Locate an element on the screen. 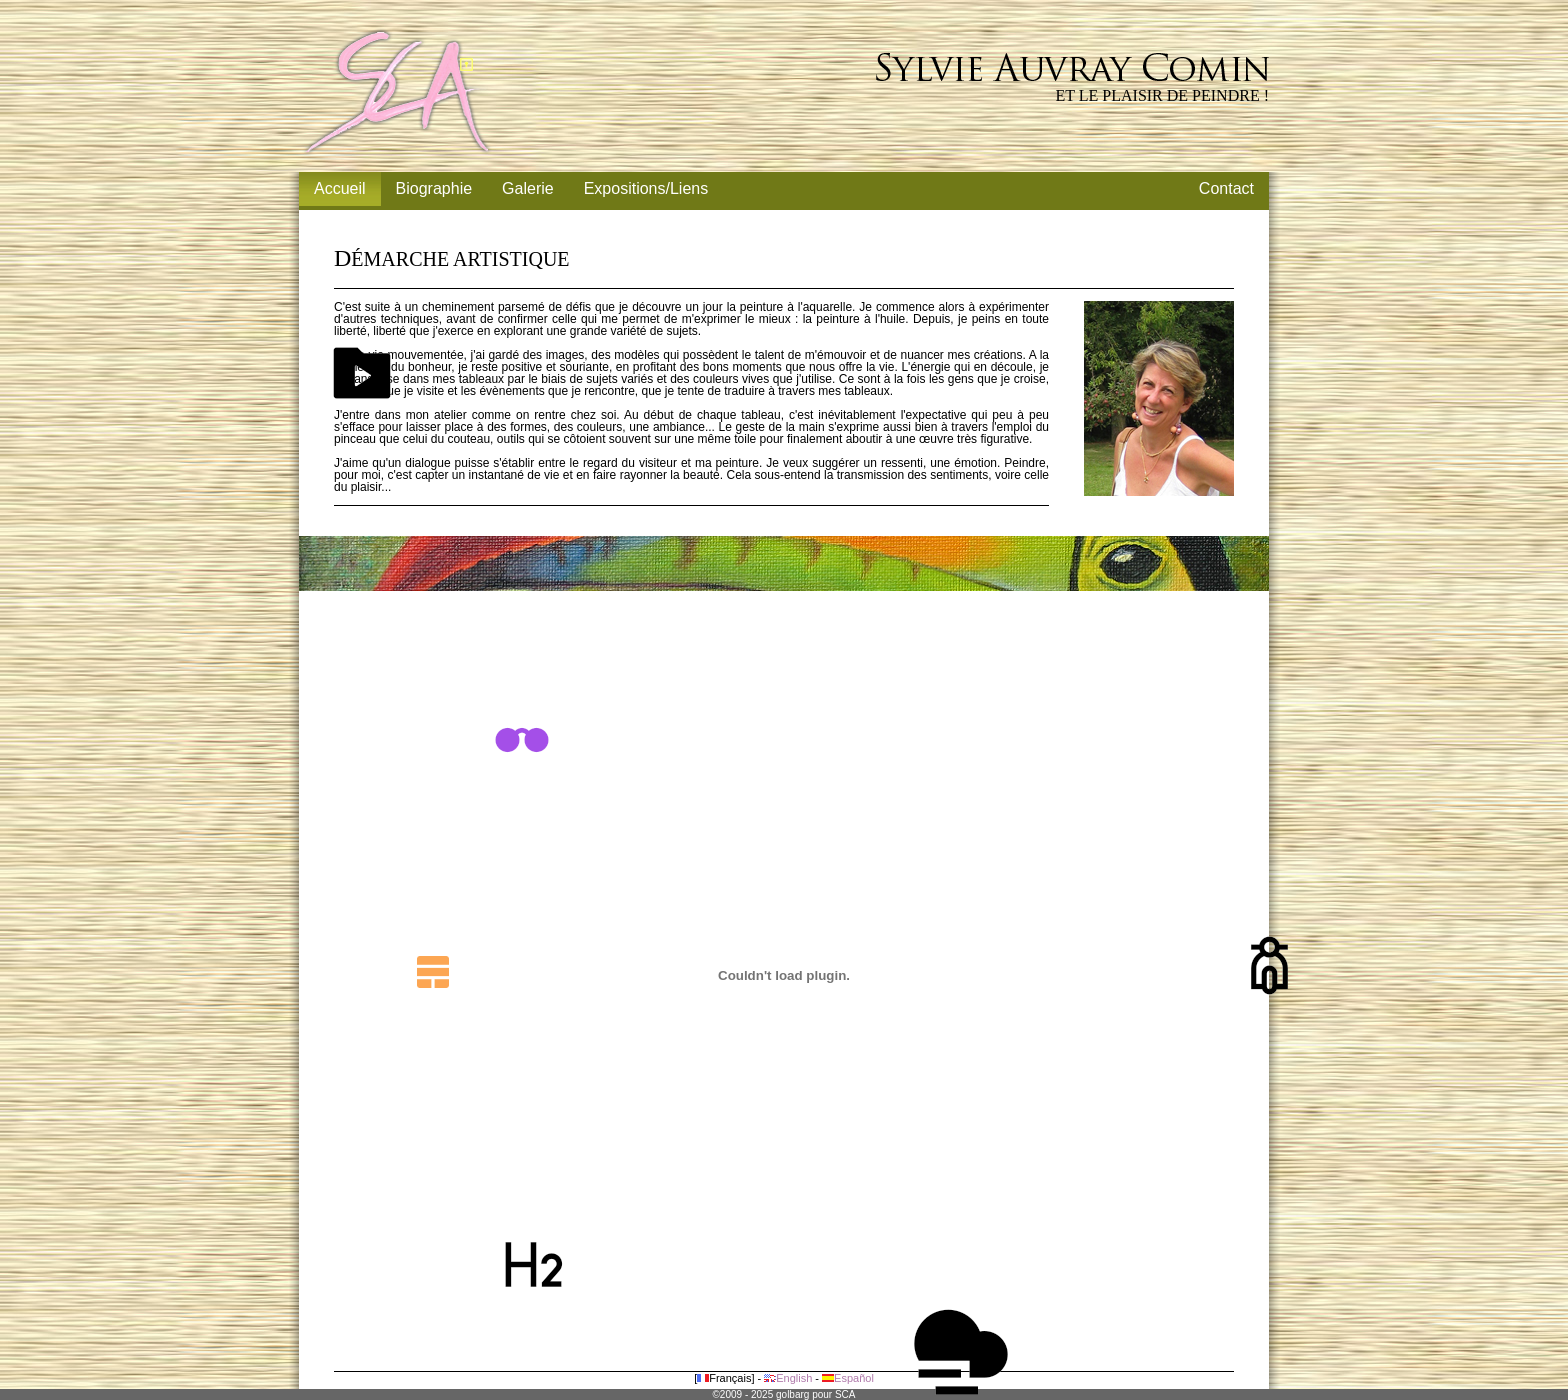  format text as heading level 2 is located at coordinates (533, 1264).